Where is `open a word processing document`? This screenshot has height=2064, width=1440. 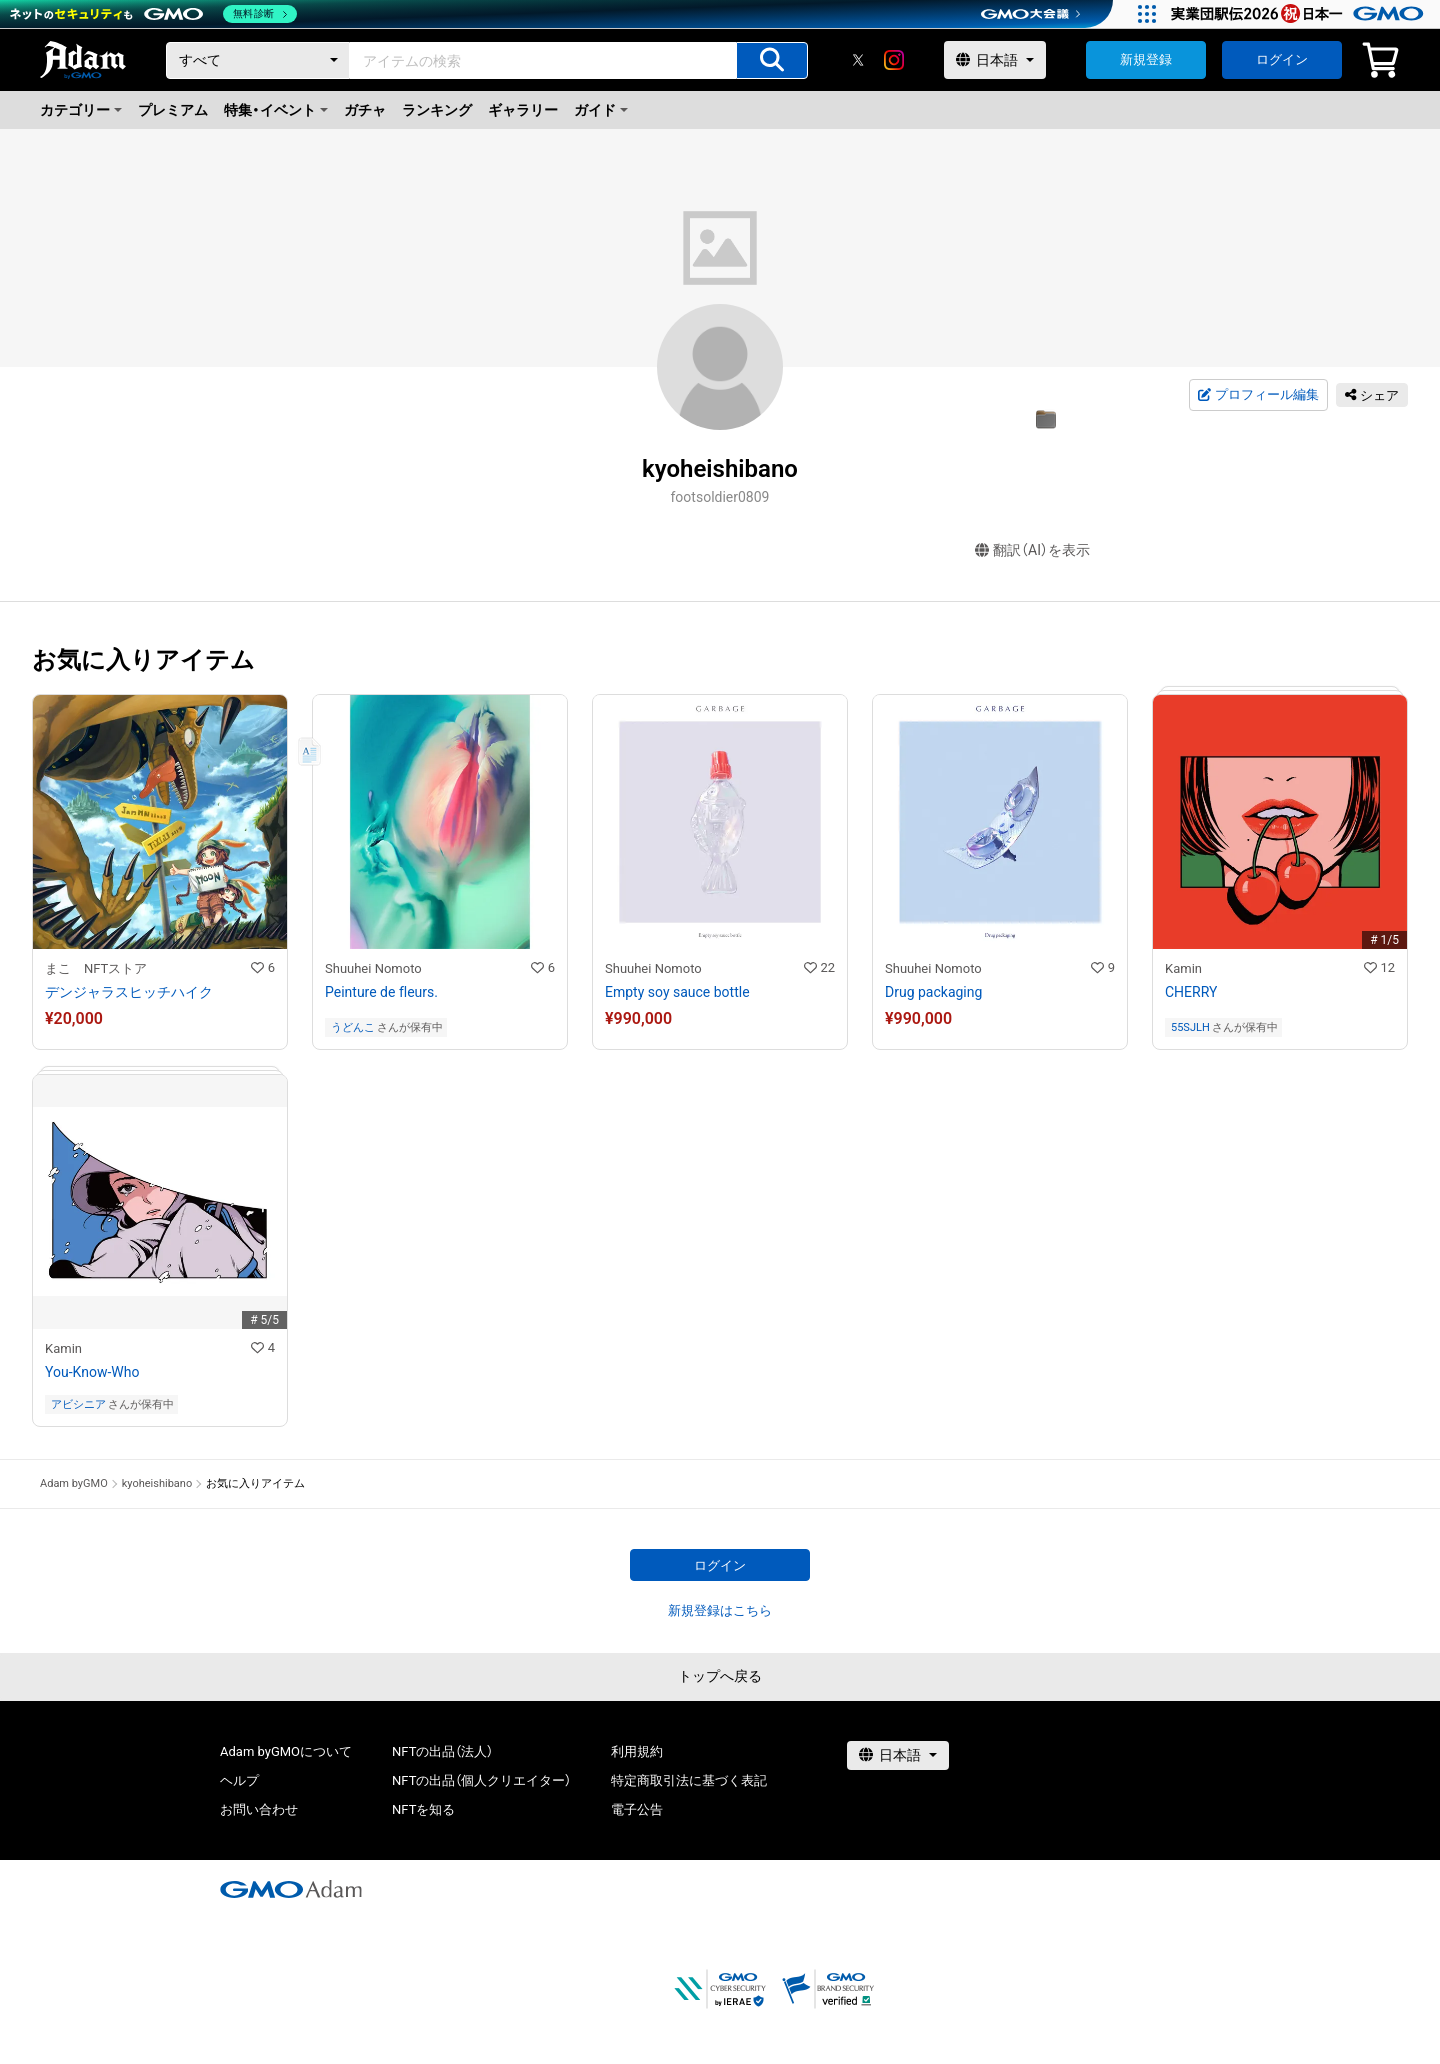 open a word processing document is located at coordinates (309, 751).